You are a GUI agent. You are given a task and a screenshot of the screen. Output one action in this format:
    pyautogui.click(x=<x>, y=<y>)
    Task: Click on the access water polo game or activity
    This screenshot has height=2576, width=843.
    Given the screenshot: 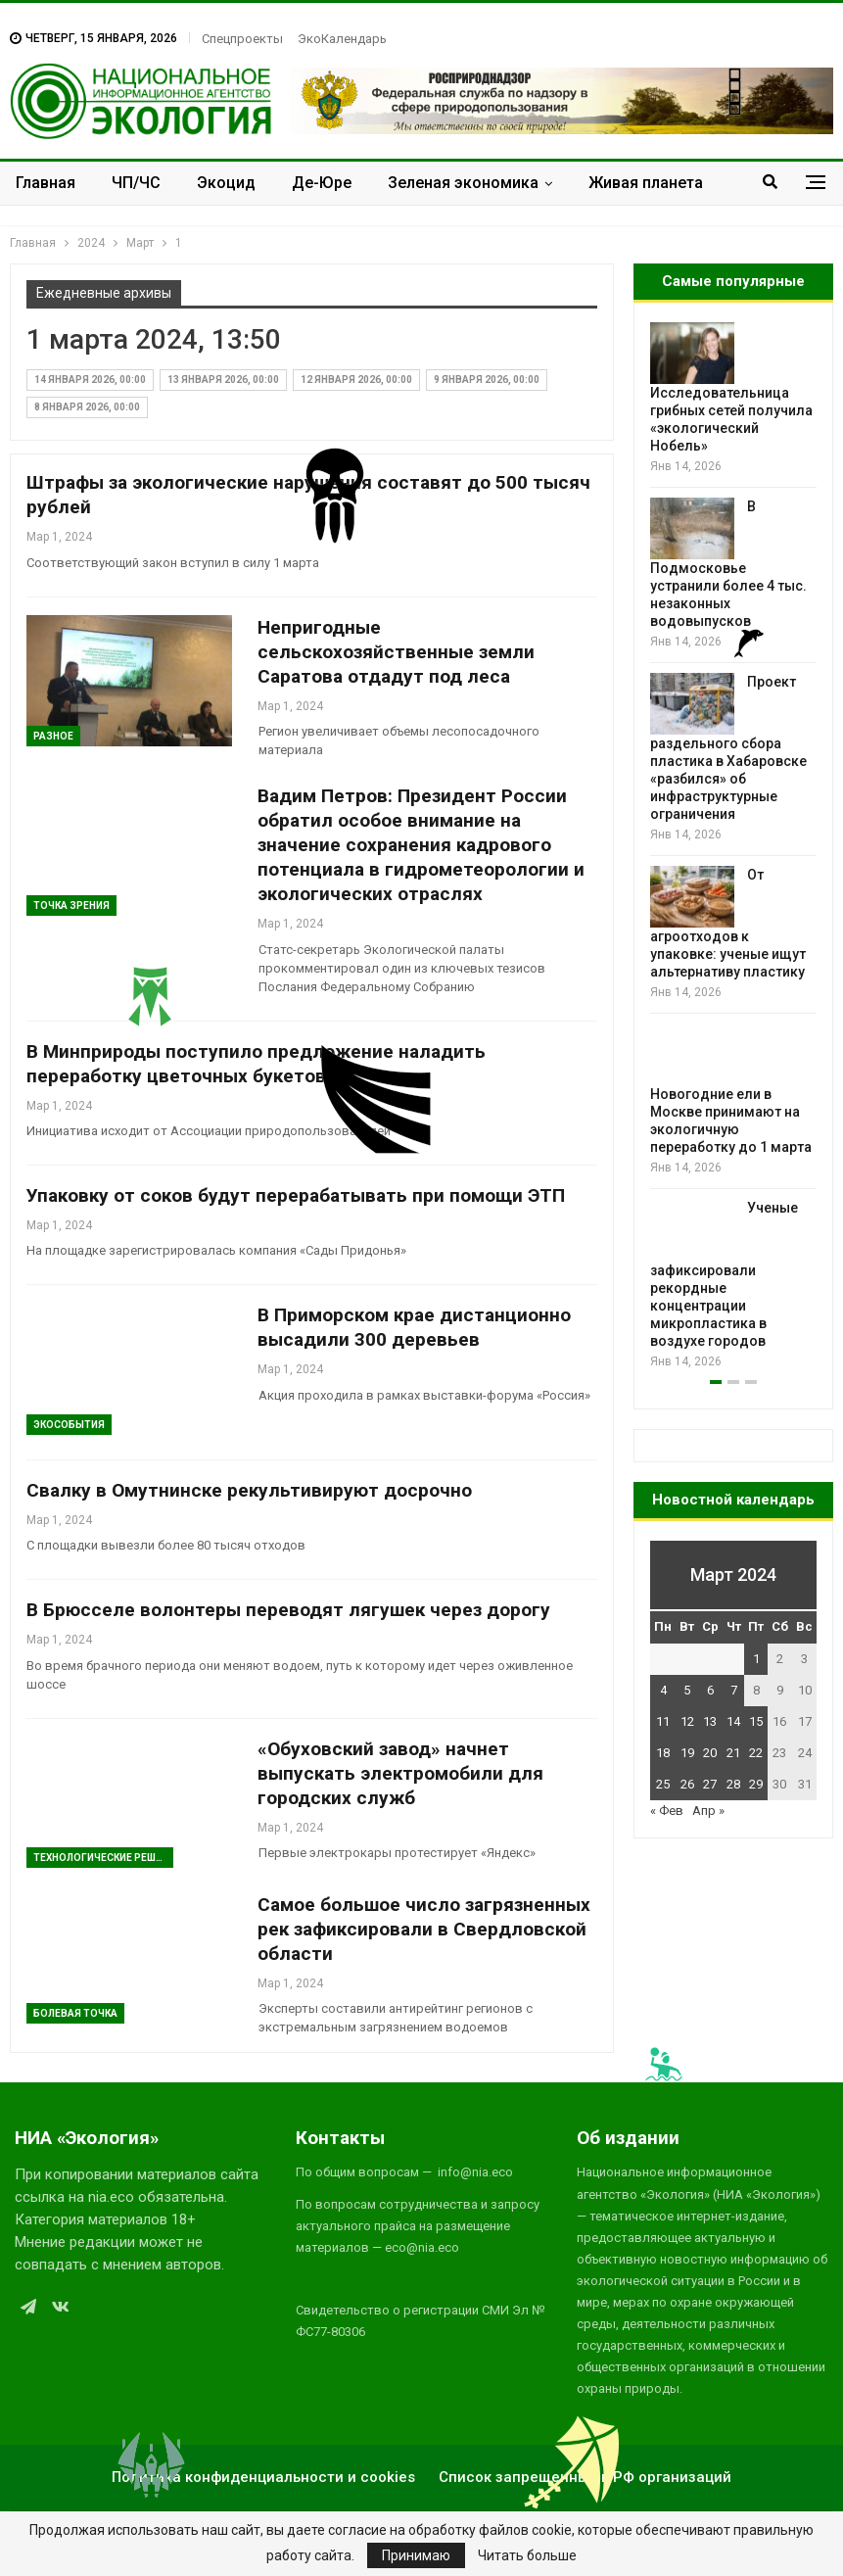 What is the action you would take?
    pyautogui.click(x=664, y=2064)
    